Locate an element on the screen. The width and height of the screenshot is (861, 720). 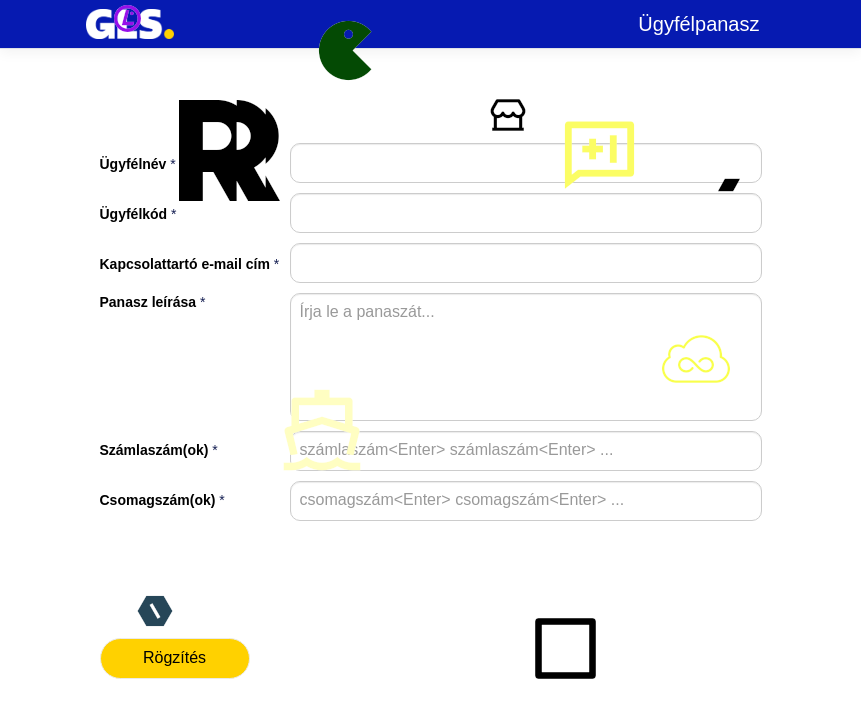
open games or gaming section is located at coordinates (348, 50).